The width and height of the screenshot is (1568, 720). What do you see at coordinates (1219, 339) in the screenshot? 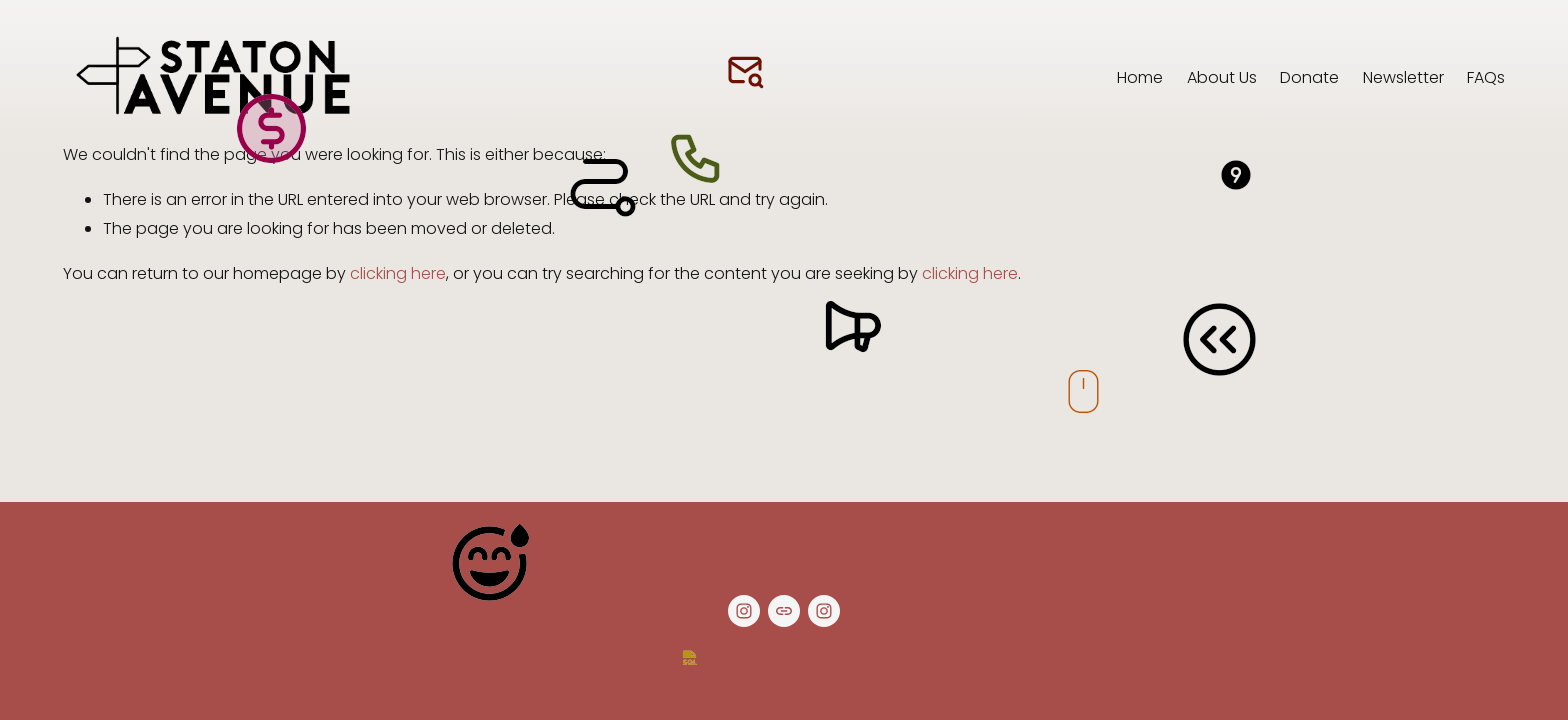
I see `go back to the beginning` at bounding box center [1219, 339].